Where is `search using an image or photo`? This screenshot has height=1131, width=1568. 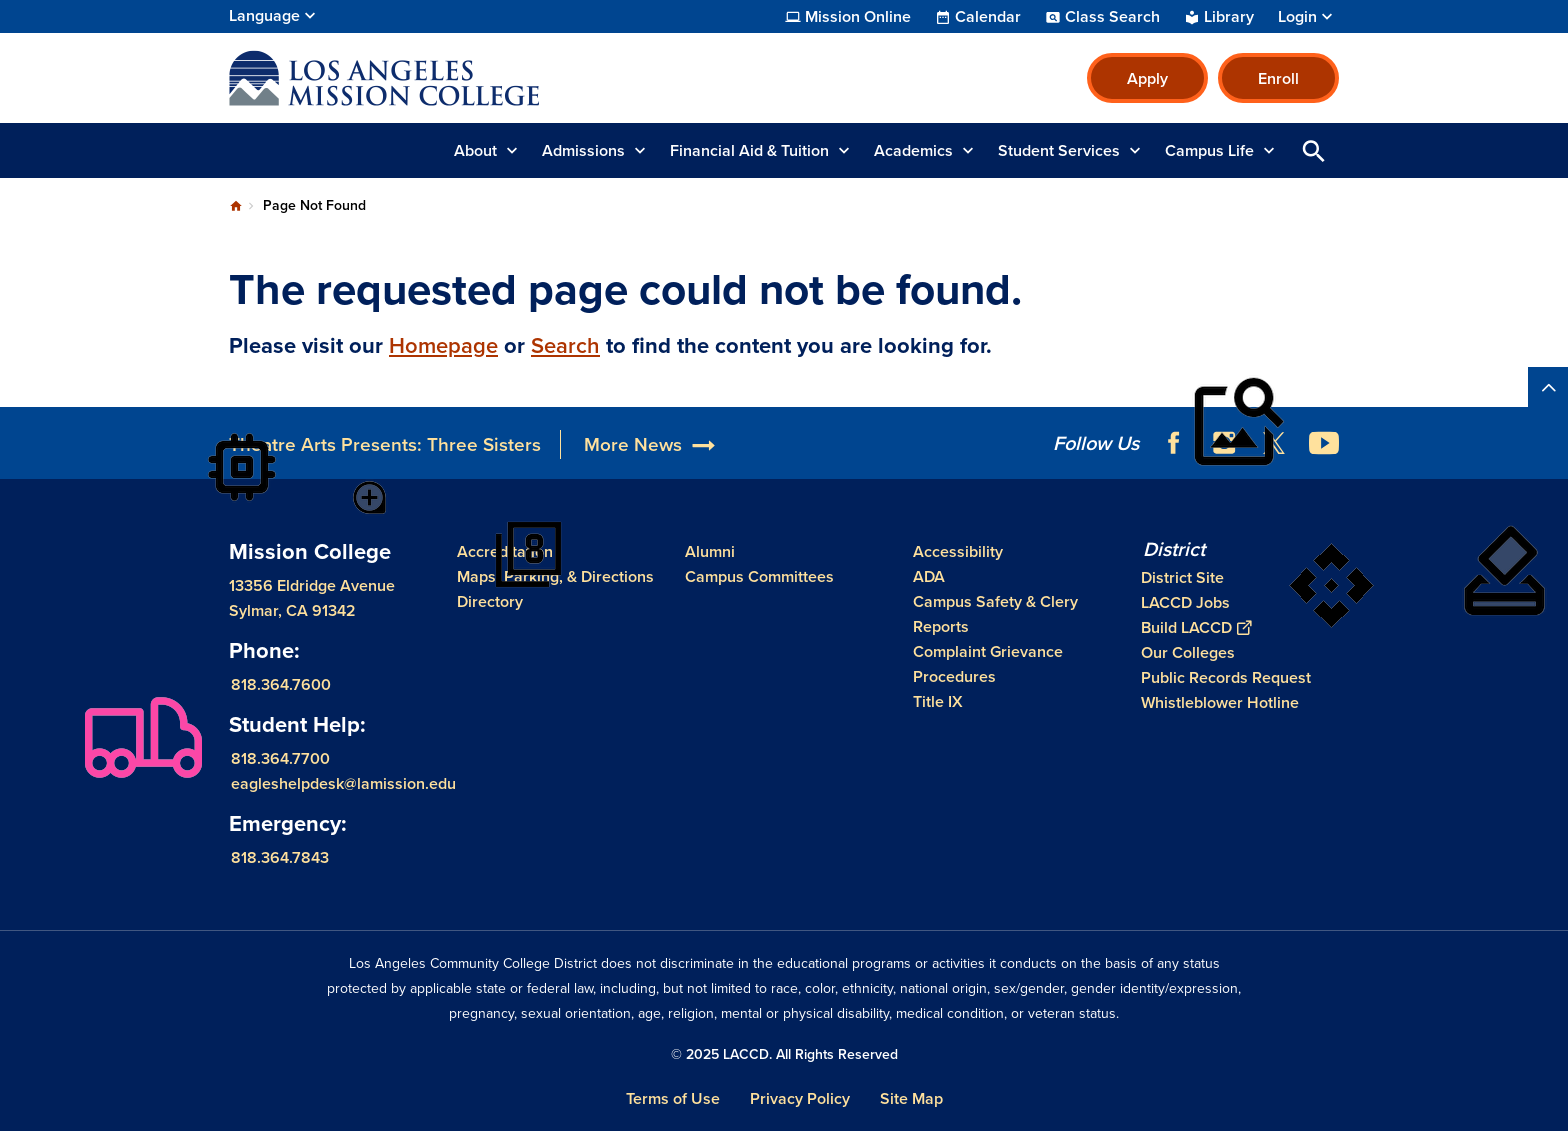 search using an image or photo is located at coordinates (1238, 421).